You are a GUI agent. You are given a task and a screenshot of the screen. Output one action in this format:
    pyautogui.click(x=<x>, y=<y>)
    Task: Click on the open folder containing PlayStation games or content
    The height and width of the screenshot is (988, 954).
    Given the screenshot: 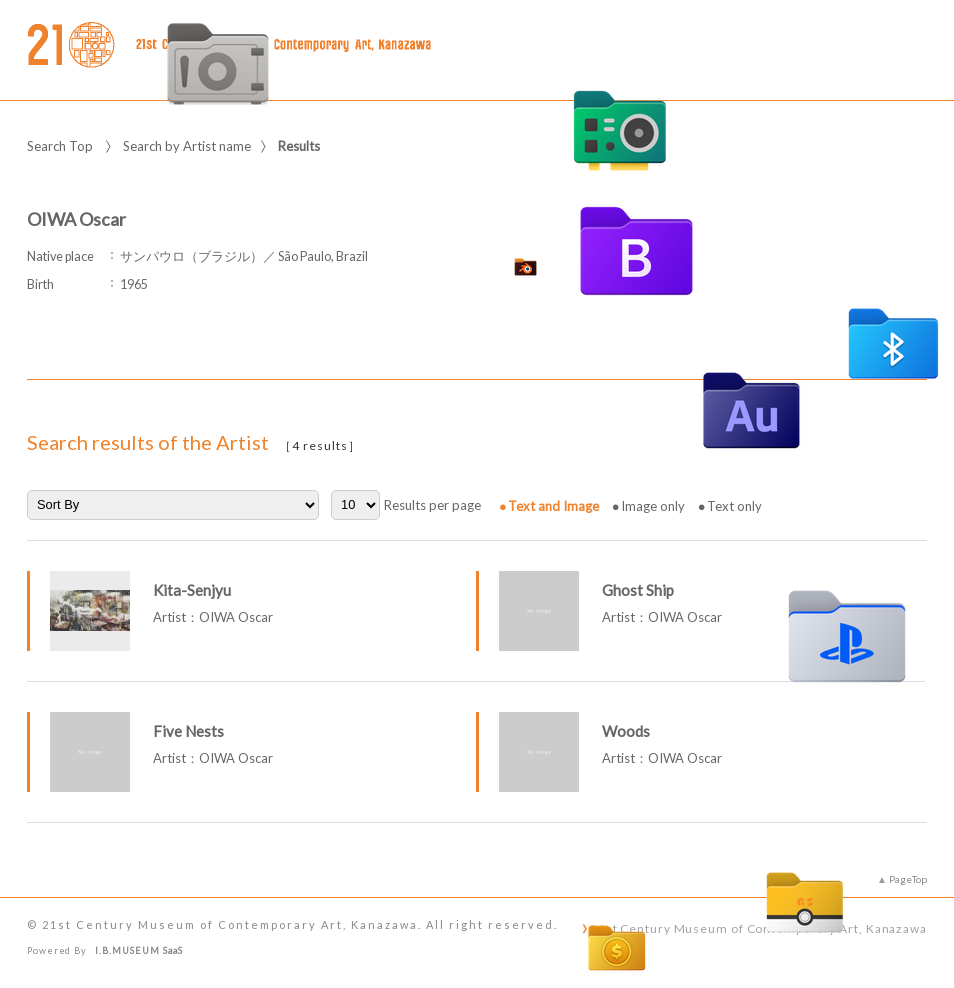 What is the action you would take?
    pyautogui.click(x=846, y=639)
    